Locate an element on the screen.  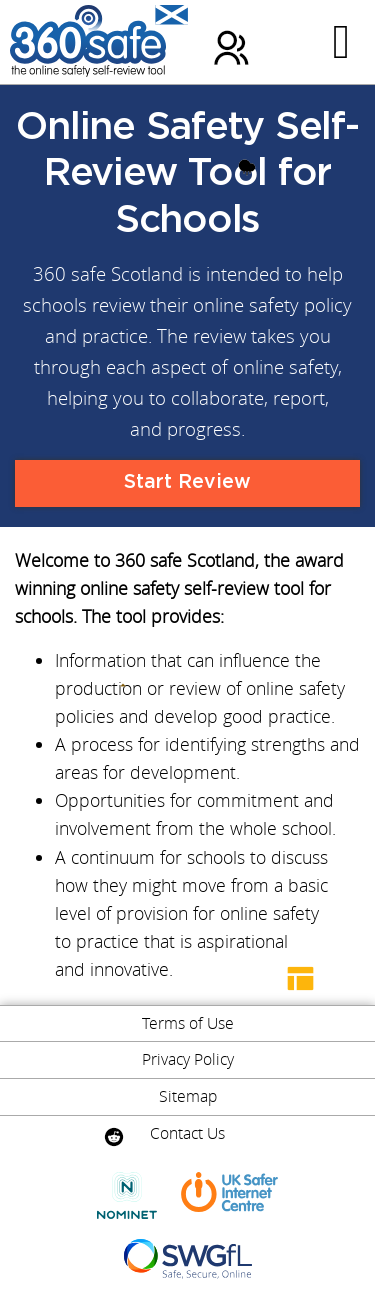
expand or show more content above is located at coordinates (123, 685).